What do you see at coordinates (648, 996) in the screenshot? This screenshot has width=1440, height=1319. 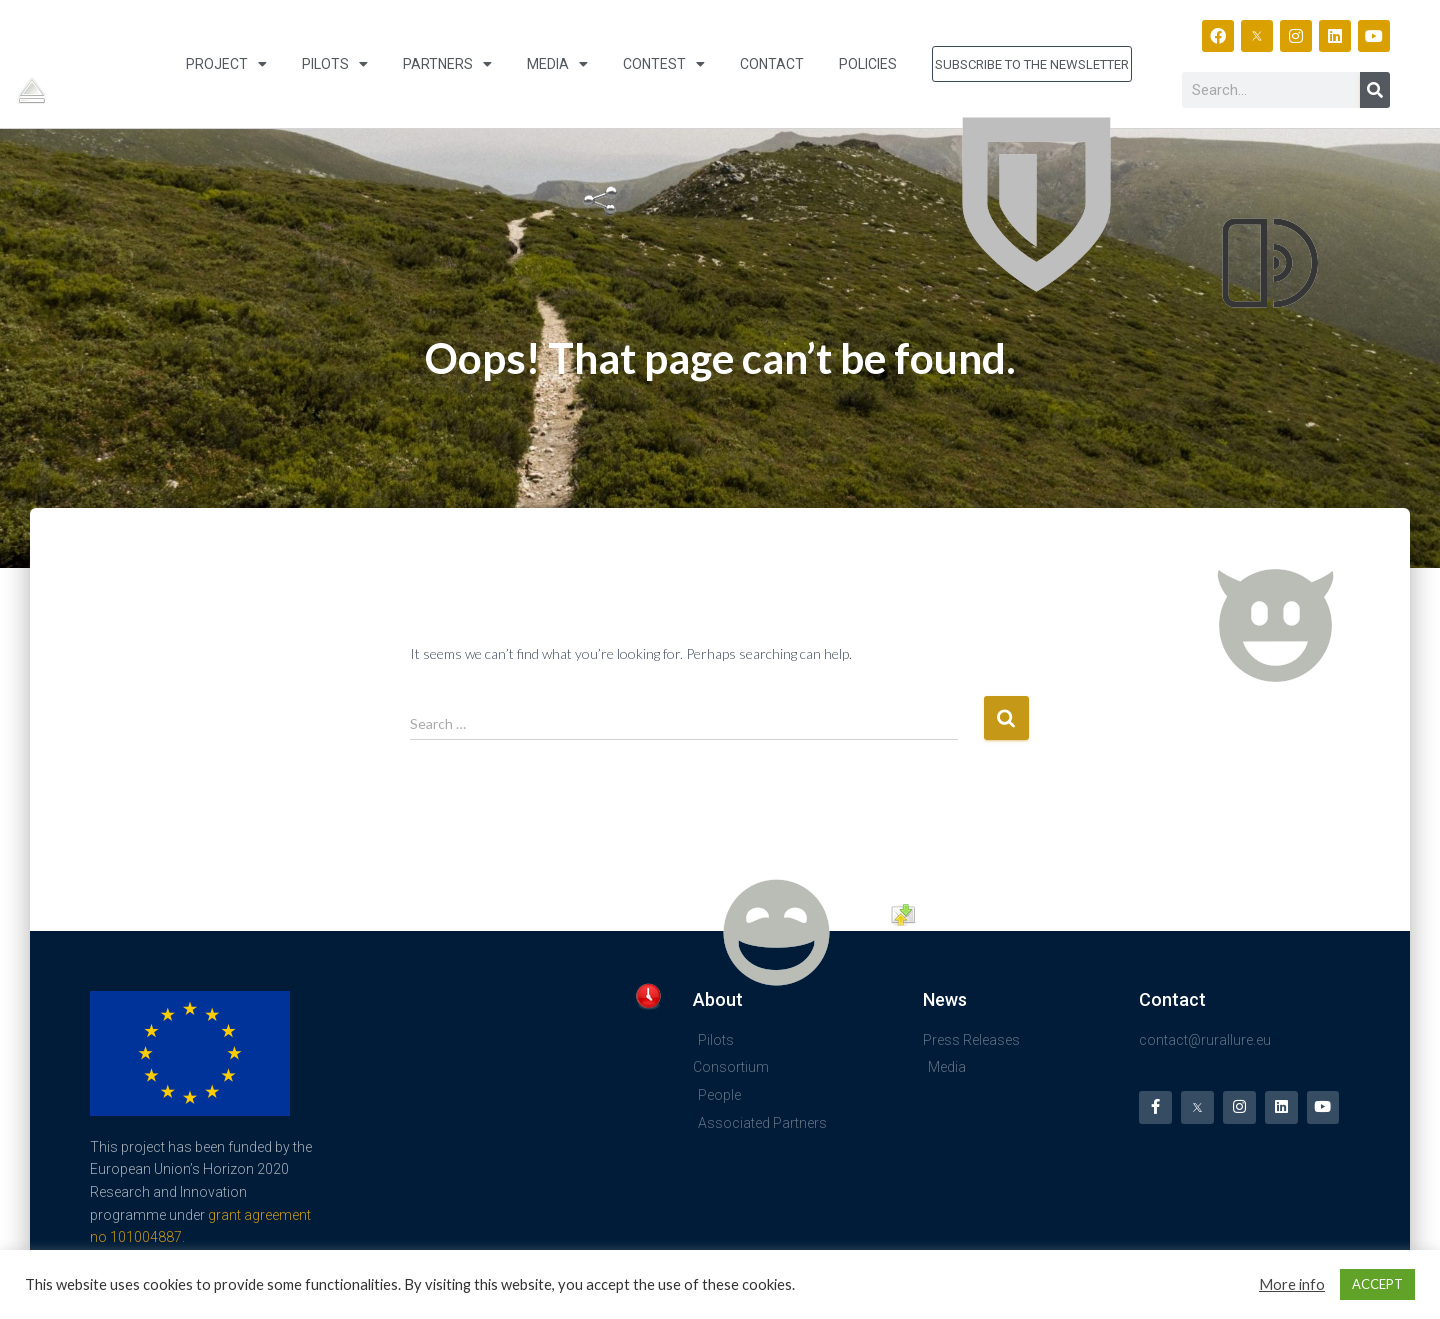 I see `indicates an urgent or time-sensitive notification` at bounding box center [648, 996].